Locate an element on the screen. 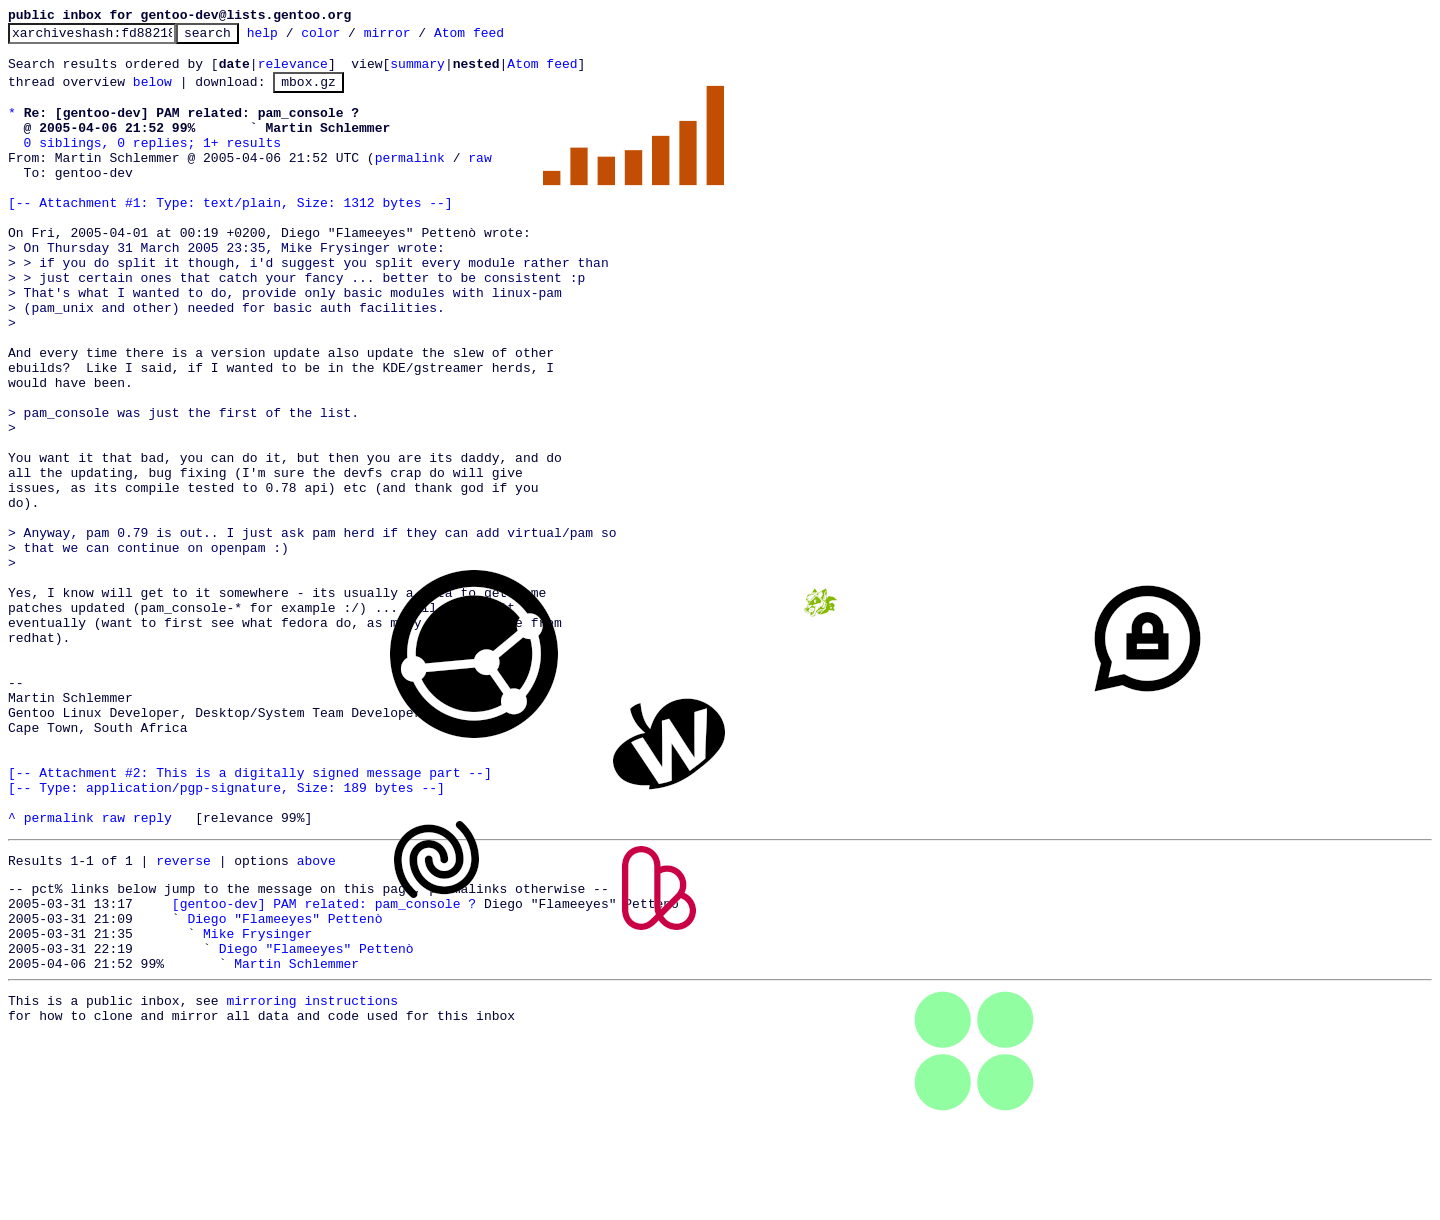 This screenshot has height=1220, width=1440. open the Kleinanzeigen app is located at coordinates (659, 888).